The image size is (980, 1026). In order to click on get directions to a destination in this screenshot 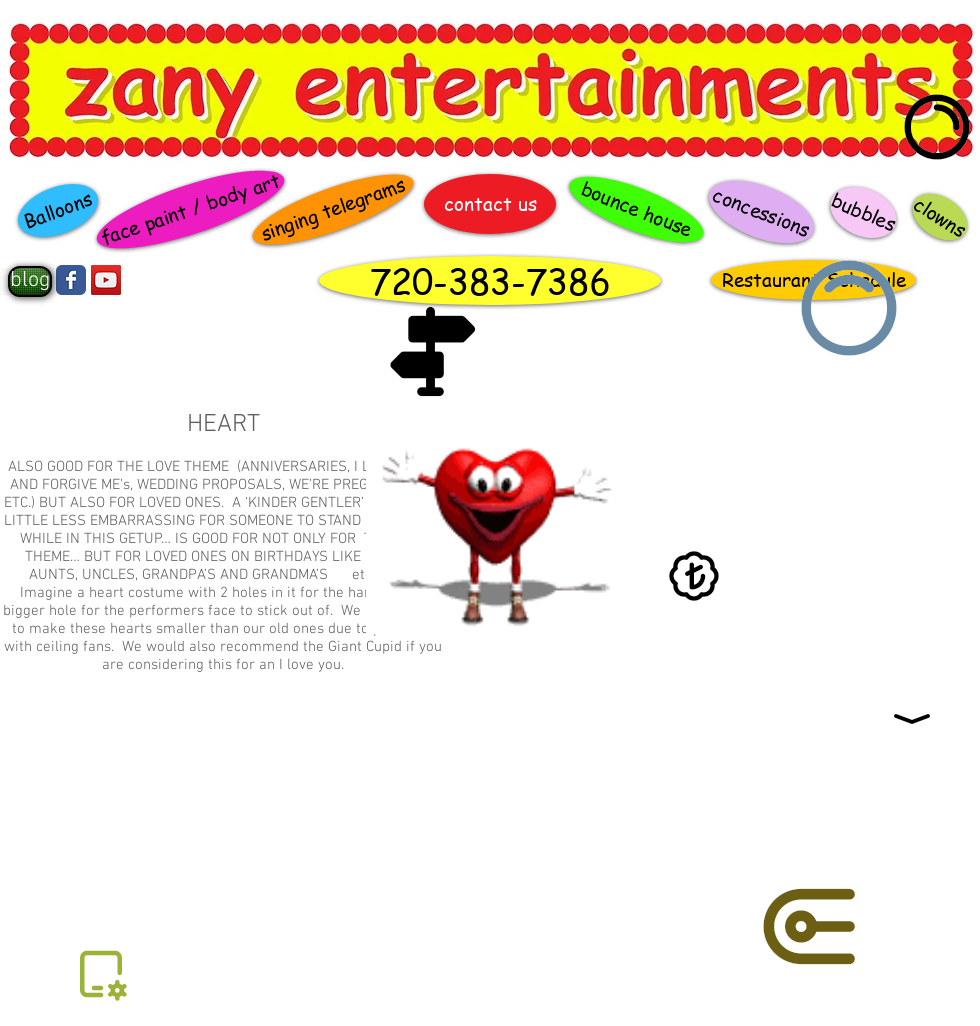, I will do `click(430, 351)`.